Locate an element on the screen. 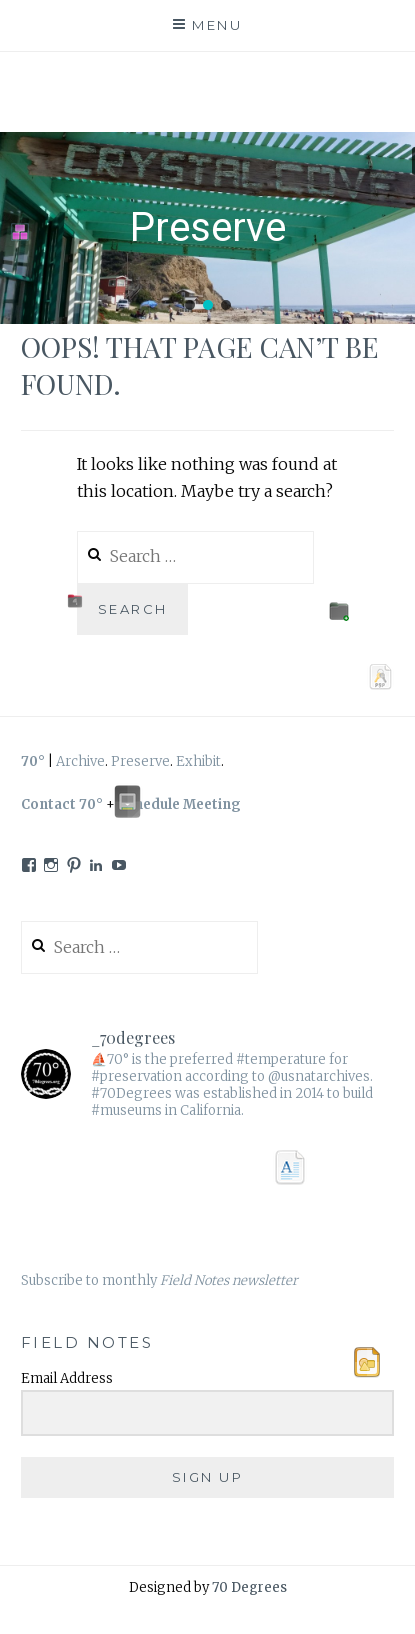 This screenshot has width=415, height=1634. create a new folder is located at coordinates (339, 611).